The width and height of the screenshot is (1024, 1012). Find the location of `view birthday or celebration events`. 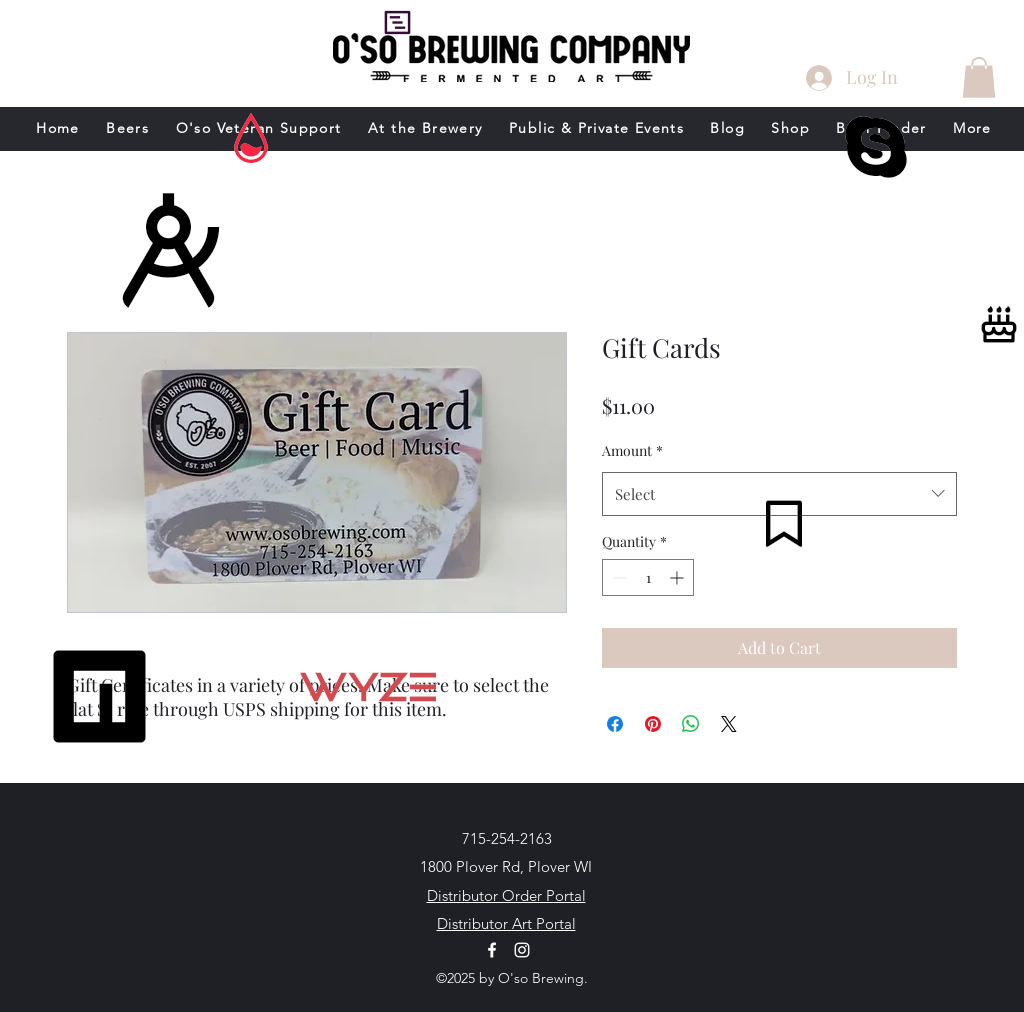

view birthday or celebration events is located at coordinates (999, 325).